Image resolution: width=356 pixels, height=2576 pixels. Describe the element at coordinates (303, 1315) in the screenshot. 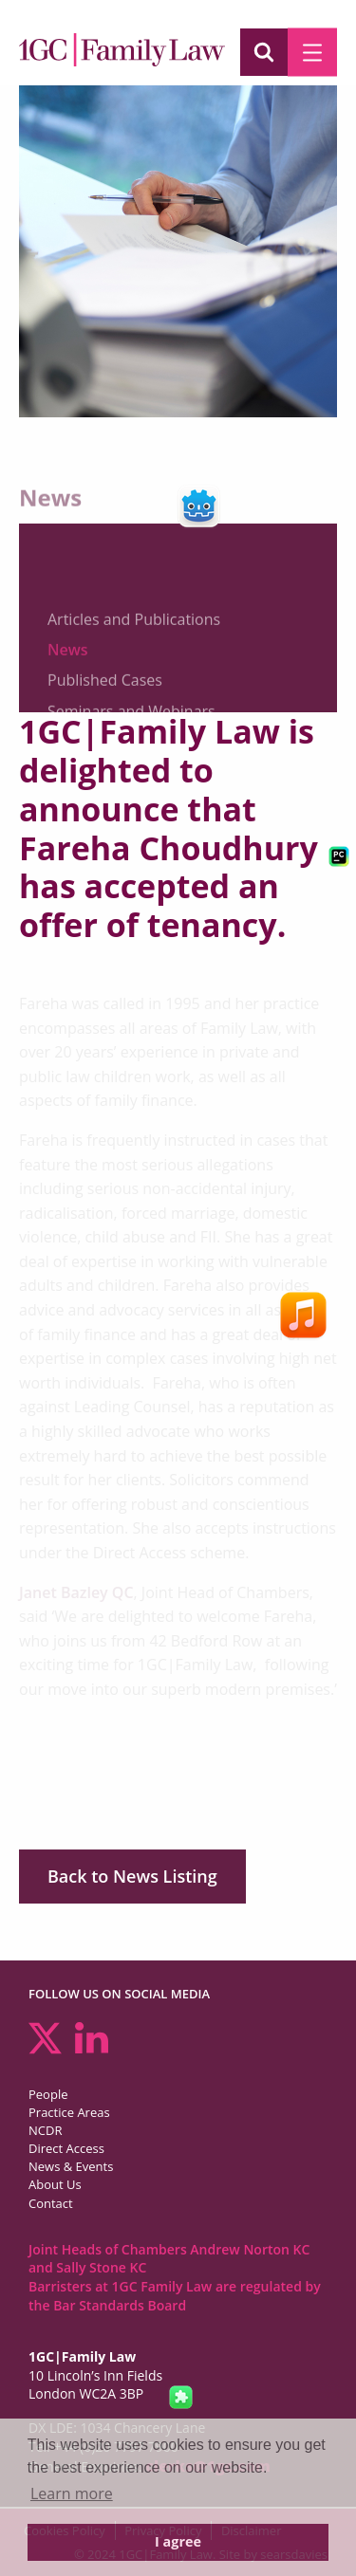

I see `open google play music app` at that location.